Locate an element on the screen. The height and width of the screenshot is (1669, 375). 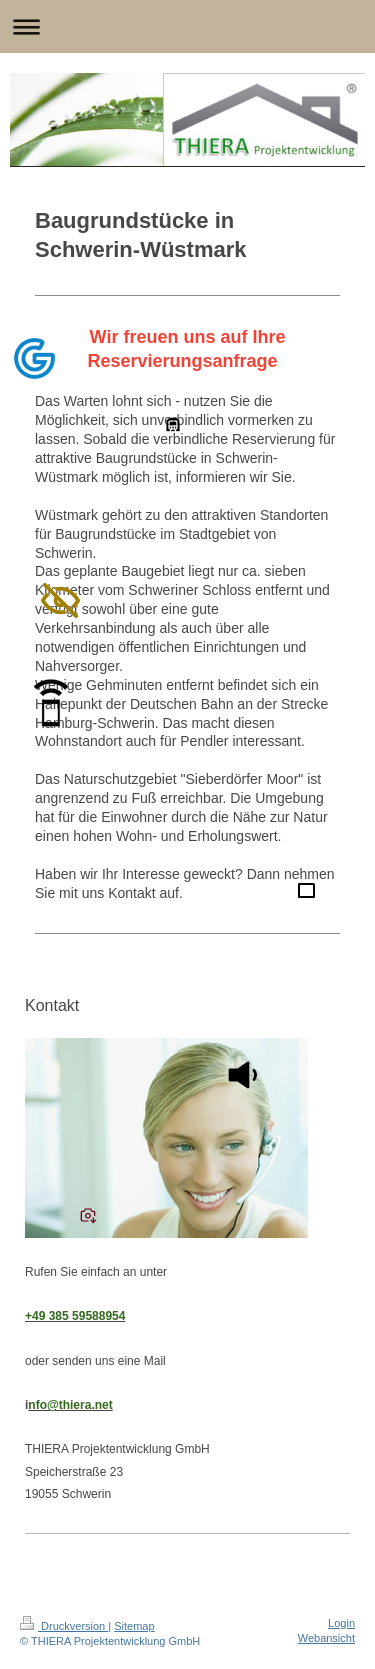
download a captured photo is located at coordinates (88, 1215).